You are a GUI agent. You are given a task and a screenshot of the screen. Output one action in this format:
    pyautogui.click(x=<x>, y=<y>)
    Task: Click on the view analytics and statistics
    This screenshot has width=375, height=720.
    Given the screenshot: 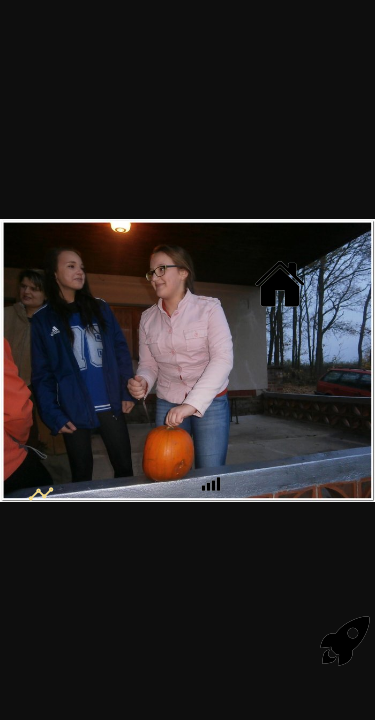 What is the action you would take?
    pyautogui.click(x=41, y=494)
    